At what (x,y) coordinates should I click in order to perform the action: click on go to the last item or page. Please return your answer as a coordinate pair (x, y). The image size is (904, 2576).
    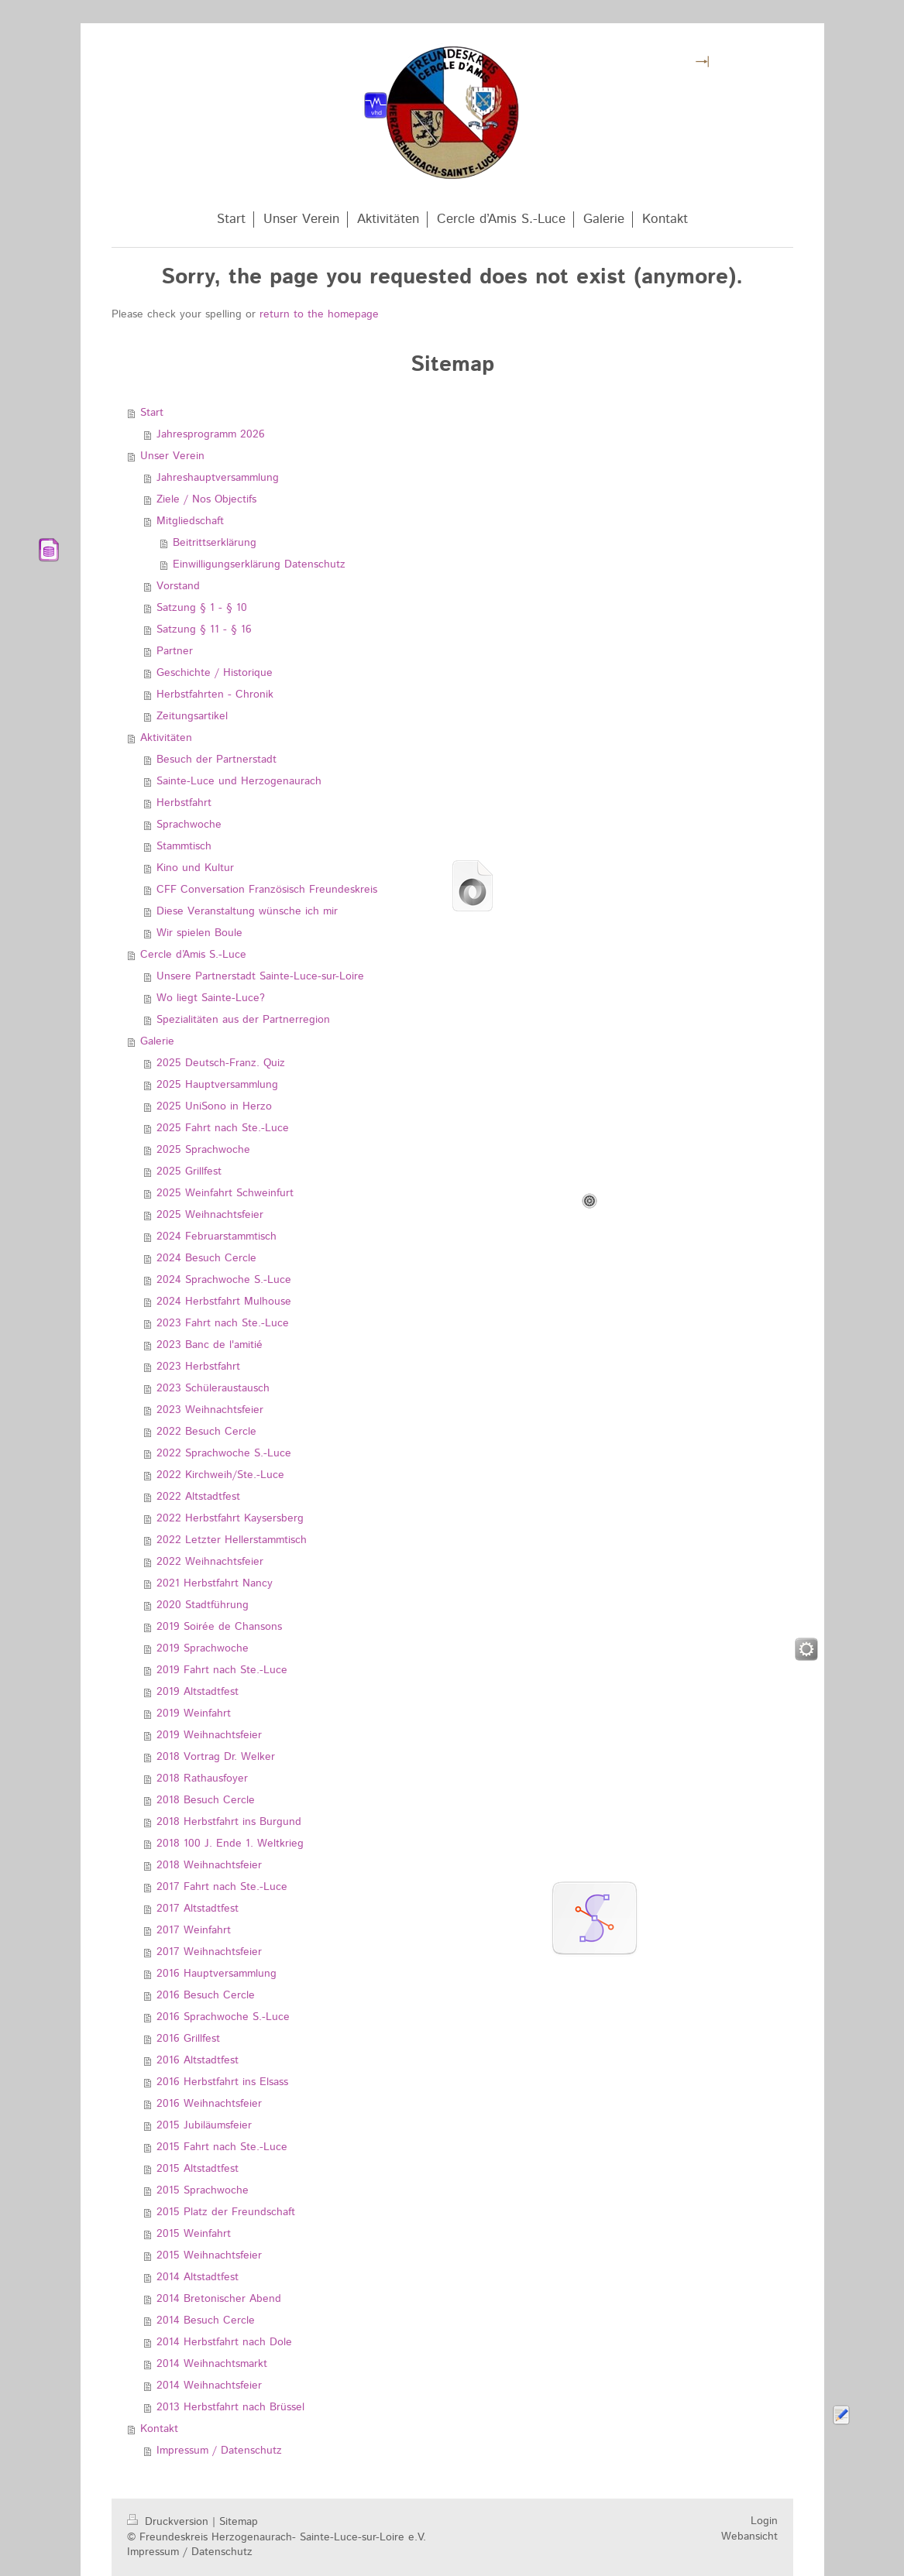
    Looking at the image, I should click on (702, 61).